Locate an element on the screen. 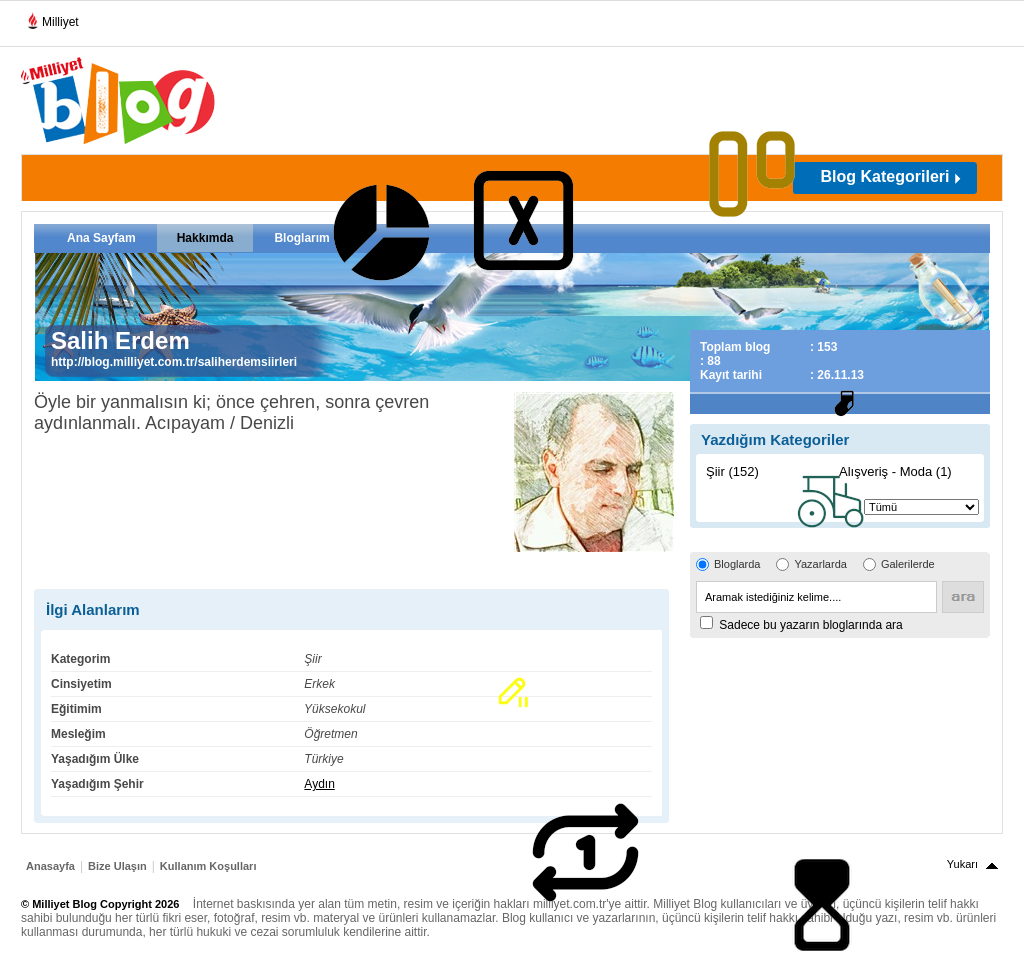 The height and width of the screenshot is (969, 1024). view data breakdown by category is located at coordinates (381, 232).